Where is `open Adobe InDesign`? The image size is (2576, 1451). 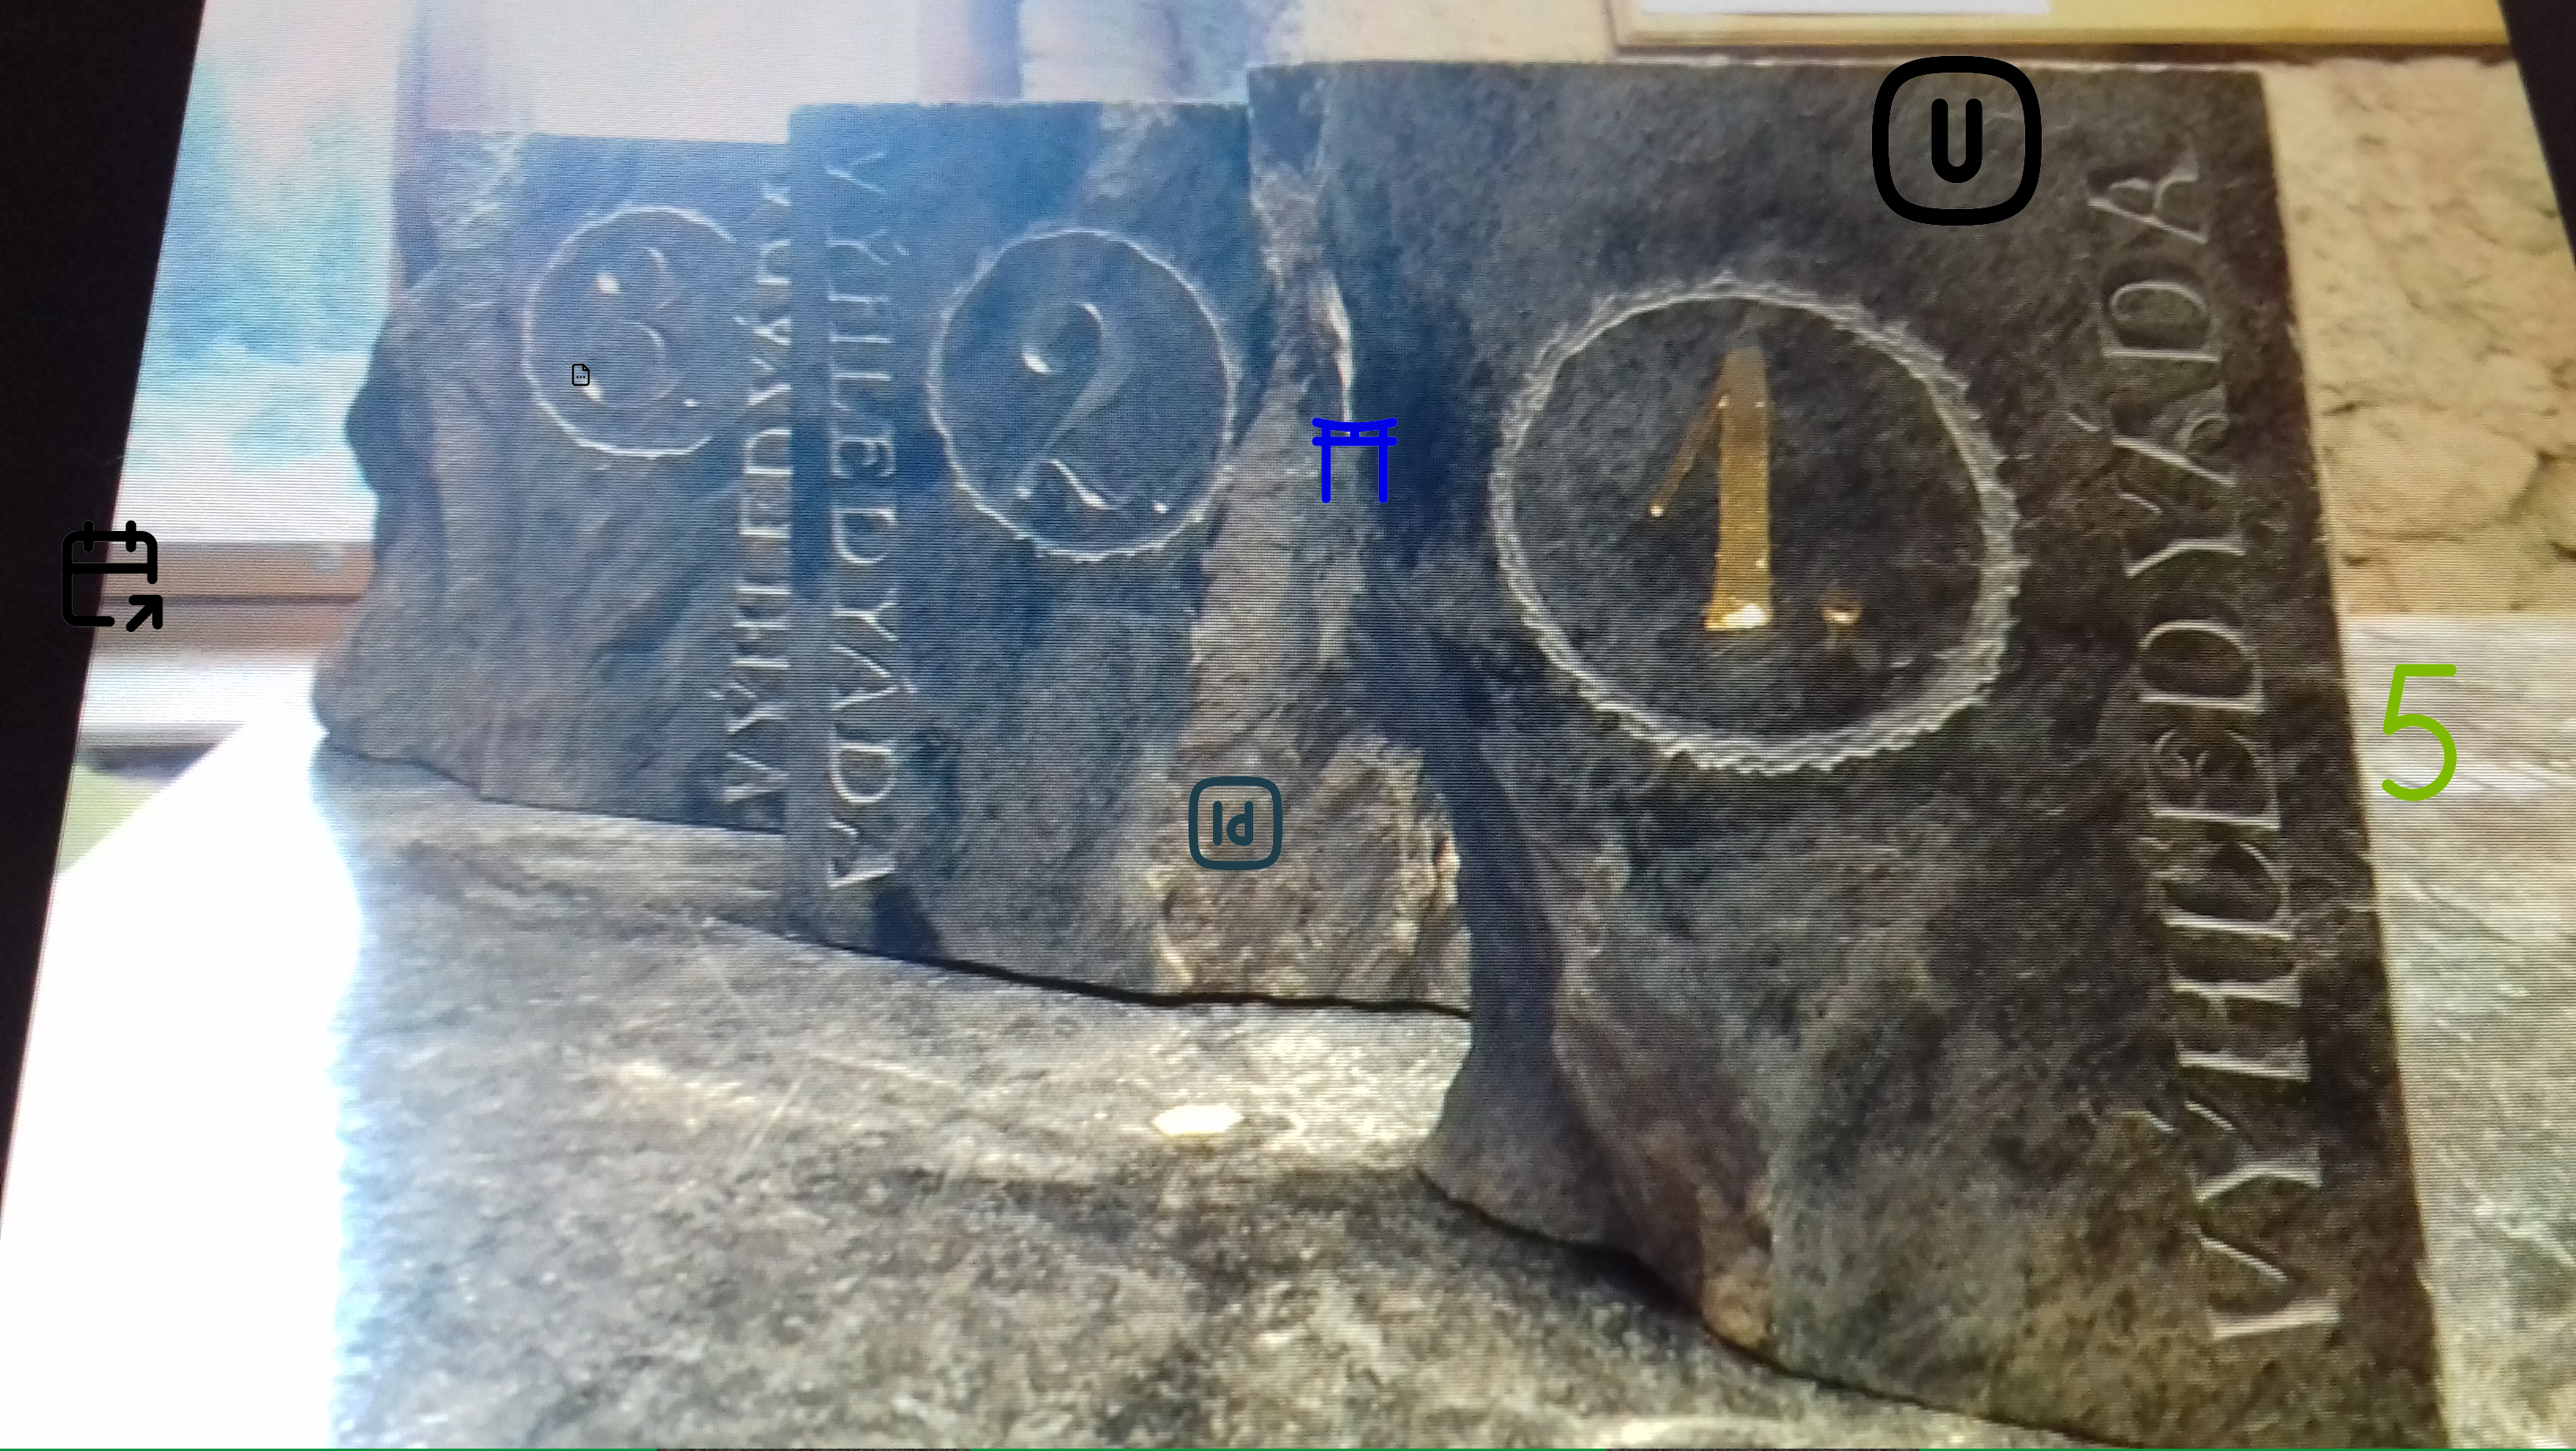
open Adobe InDesign is located at coordinates (1235, 823).